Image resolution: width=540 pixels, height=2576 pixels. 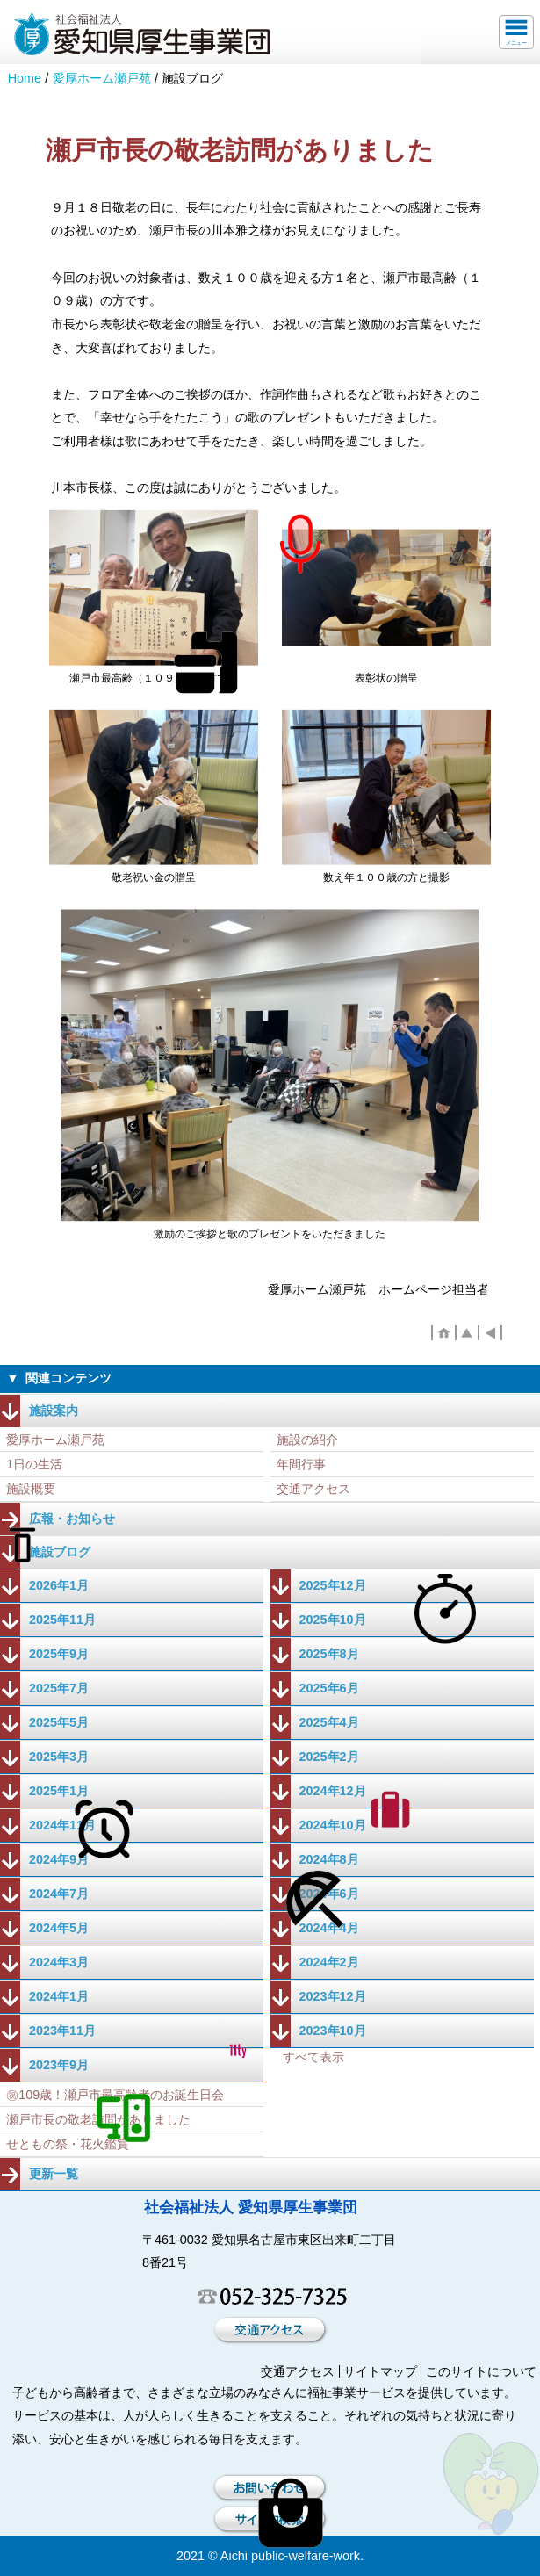 What do you see at coordinates (104, 1829) in the screenshot?
I see `set or manage alarms` at bounding box center [104, 1829].